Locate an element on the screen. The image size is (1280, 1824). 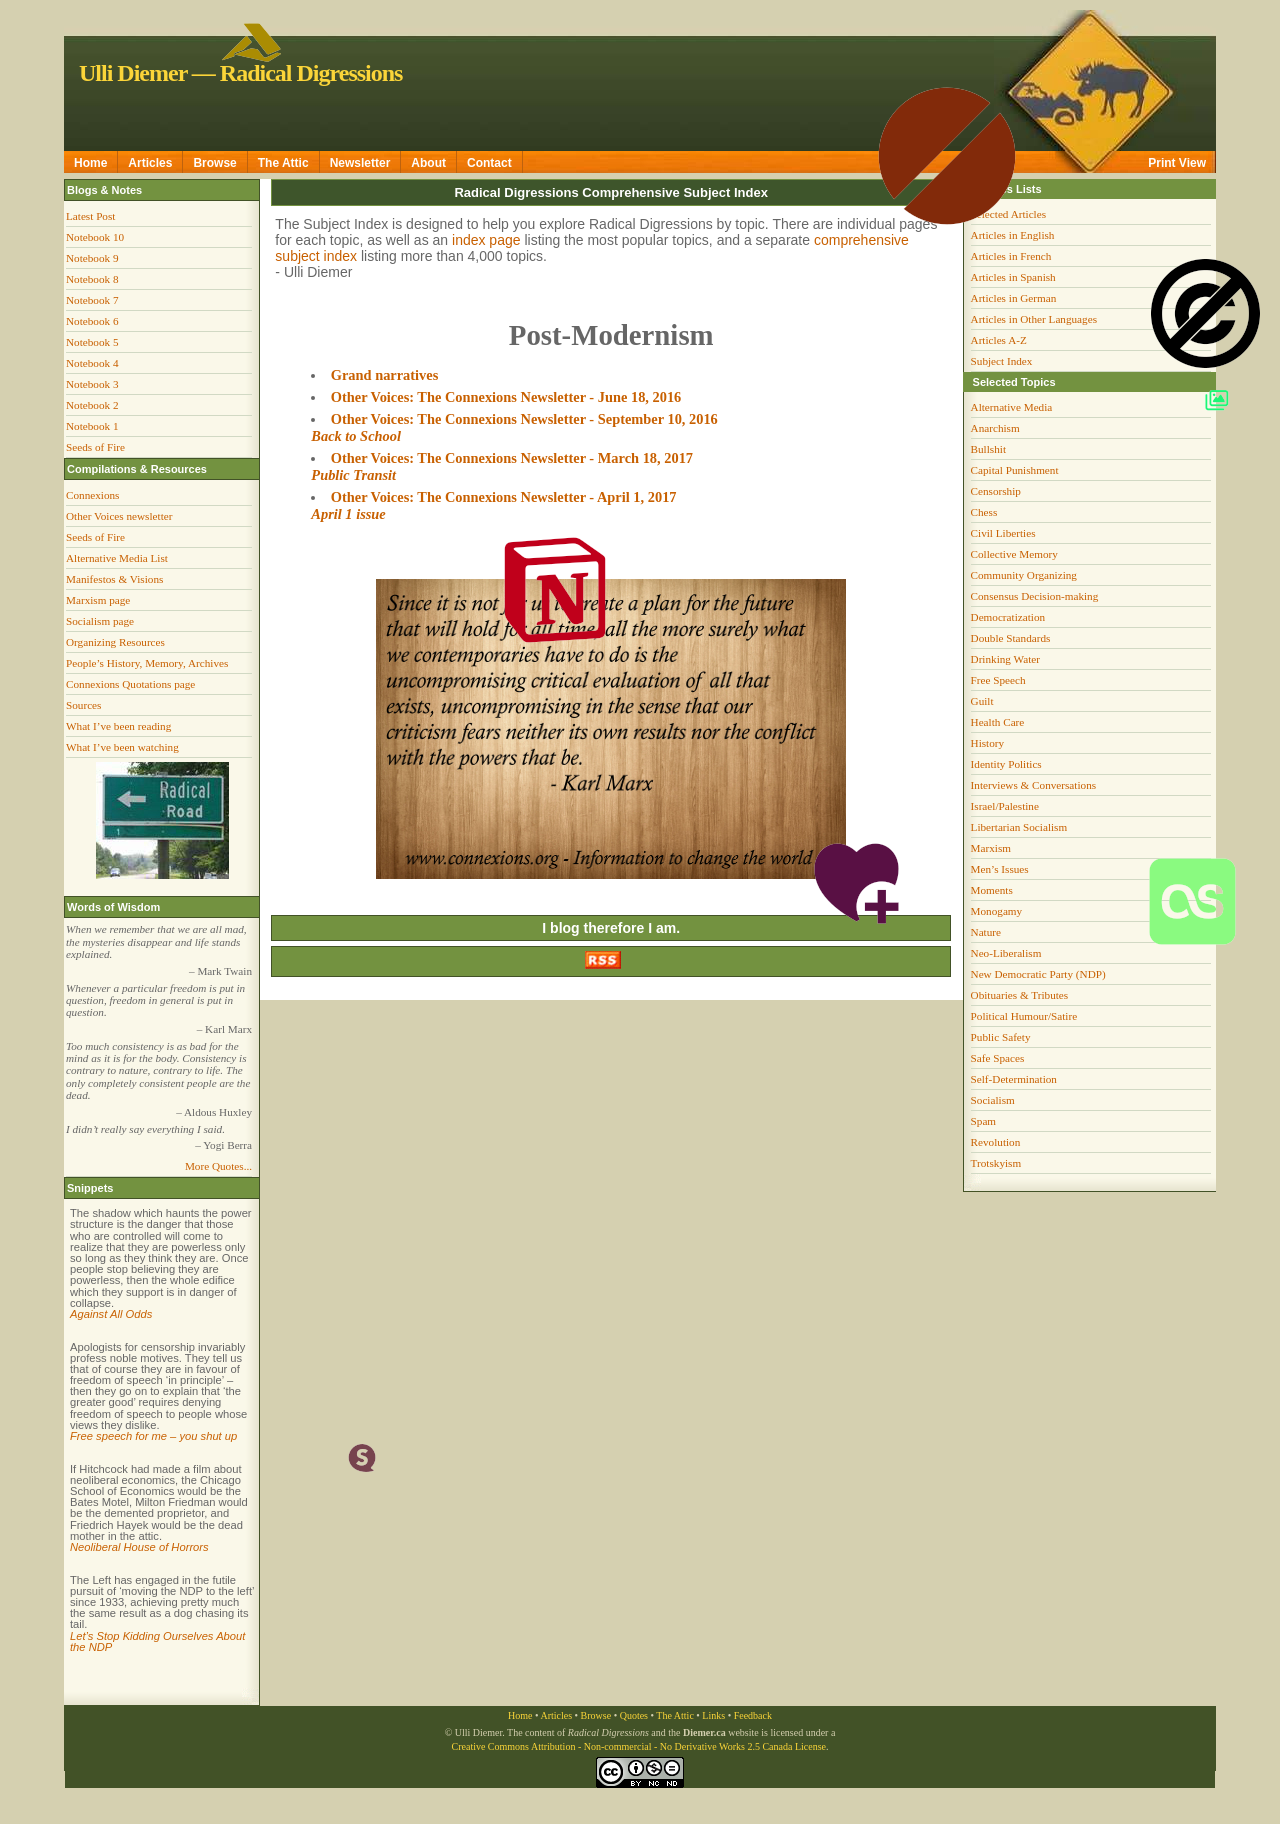
indicates public domain or copyright-free content is located at coordinates (1205, 313).